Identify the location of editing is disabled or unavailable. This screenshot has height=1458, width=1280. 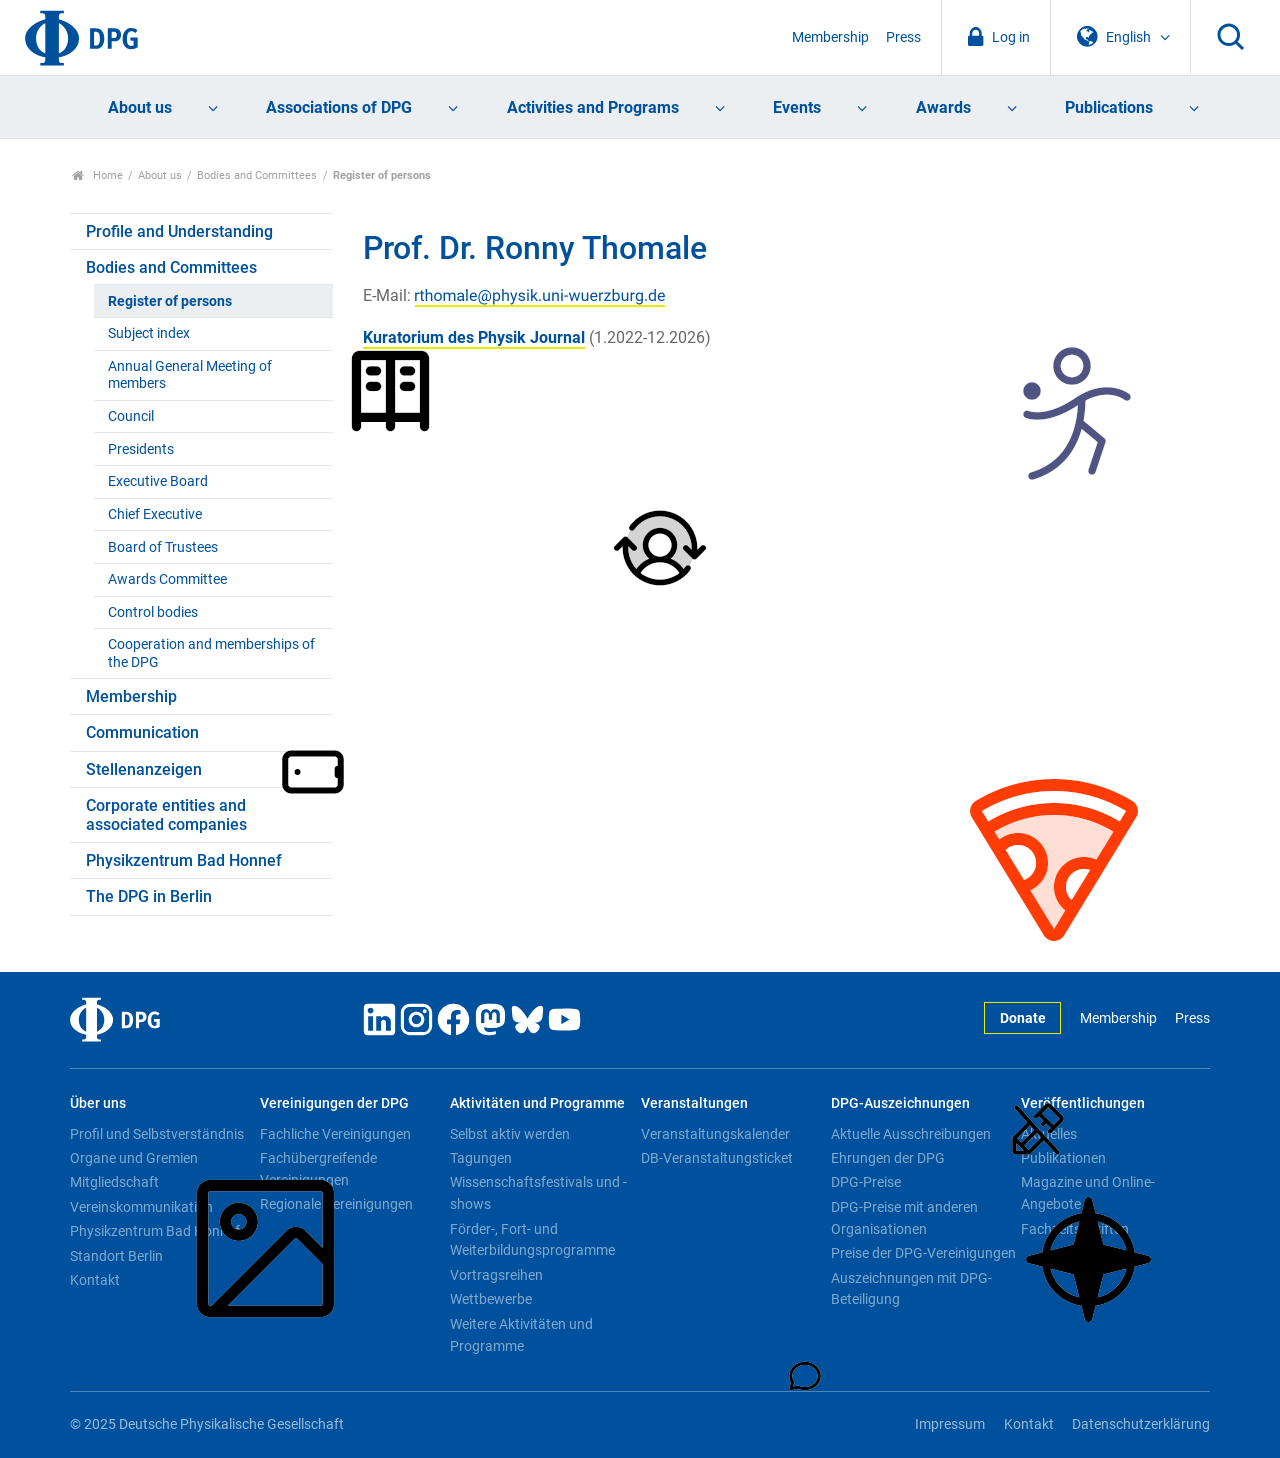
(1037, 1130).